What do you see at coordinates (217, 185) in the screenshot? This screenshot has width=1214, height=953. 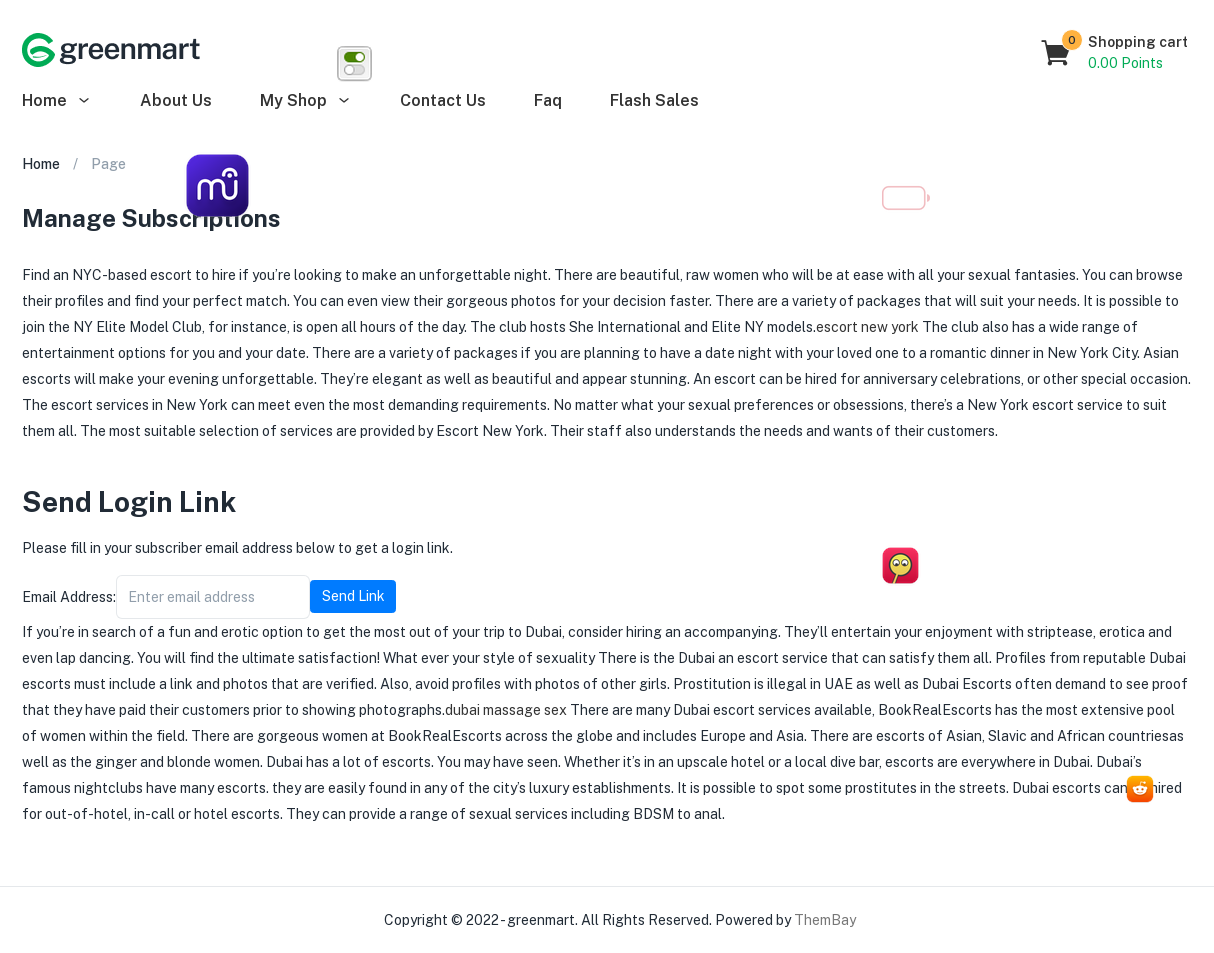 I see `open MuseScore music notation app` at bounding box center [217, 185].